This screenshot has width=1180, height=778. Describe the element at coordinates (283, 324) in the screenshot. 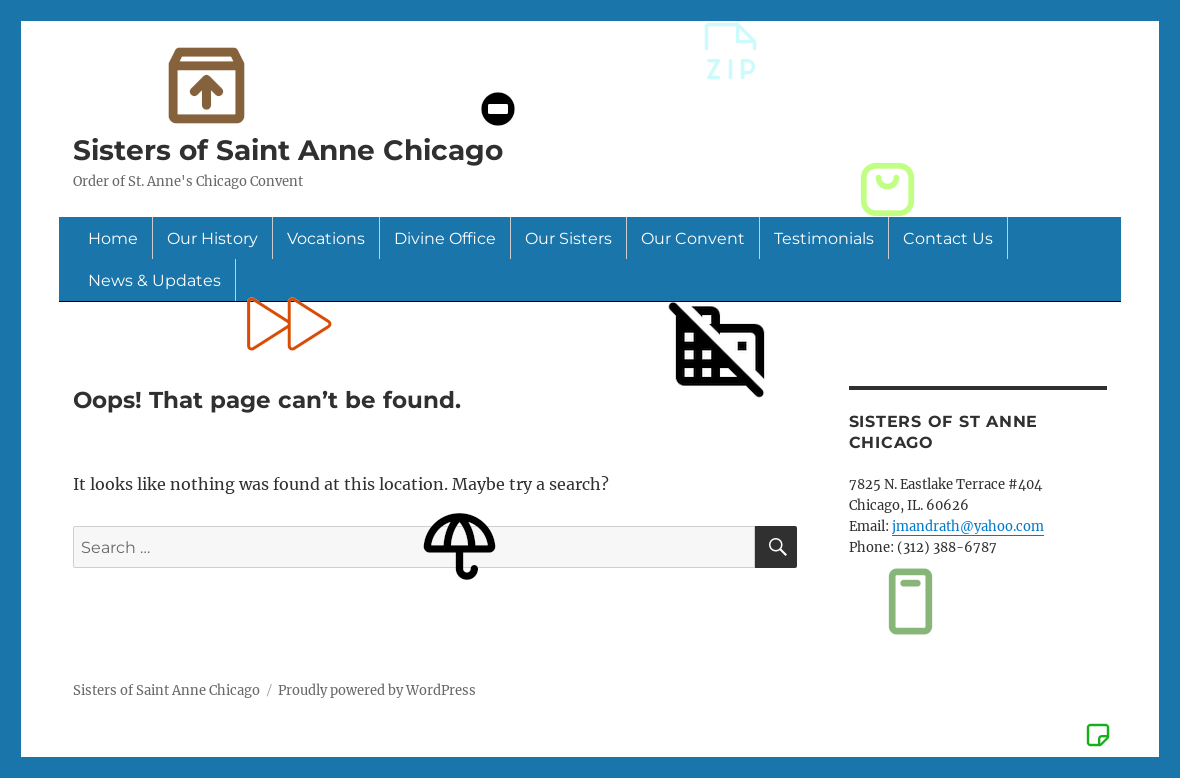

I see `skip forward in media playback` at that location.